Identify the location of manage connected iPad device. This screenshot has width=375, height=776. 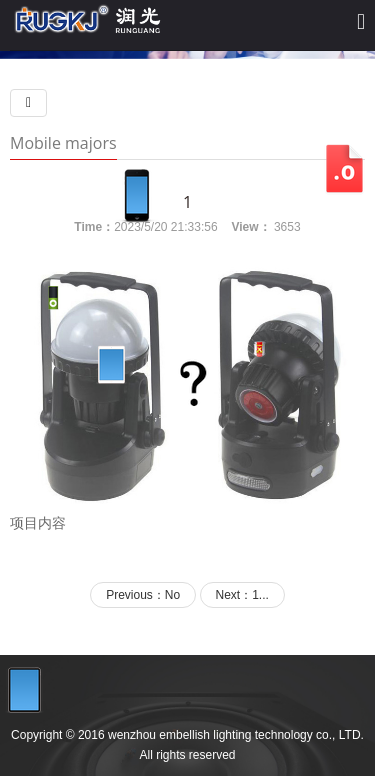
(111, 364).